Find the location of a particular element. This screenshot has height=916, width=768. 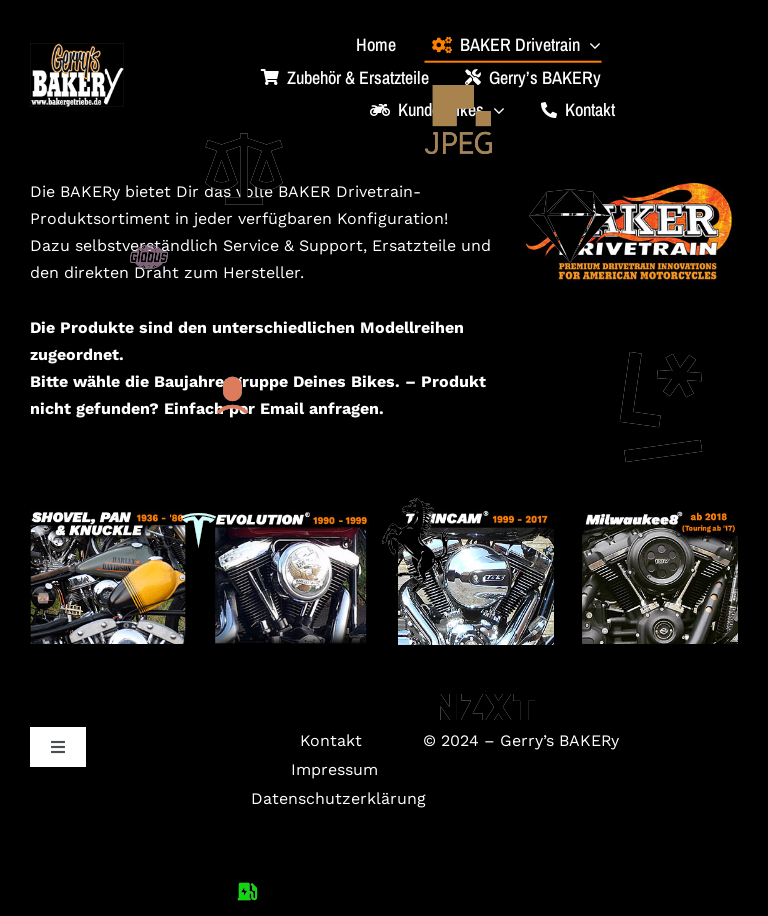

NZXT brand logo is located at coordinates (484, 707).